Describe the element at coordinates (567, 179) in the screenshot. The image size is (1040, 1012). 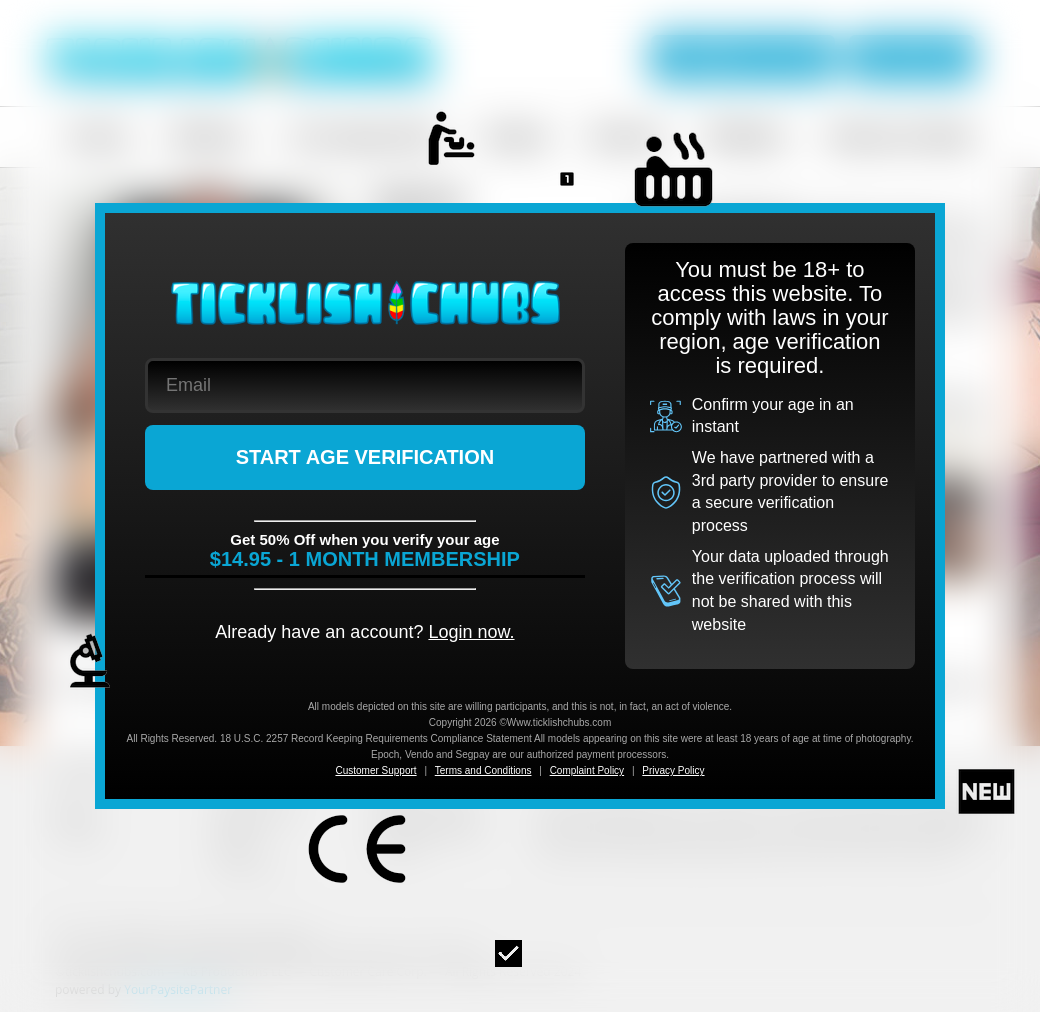
I see `indicates step one in a multi-step process` at that location.